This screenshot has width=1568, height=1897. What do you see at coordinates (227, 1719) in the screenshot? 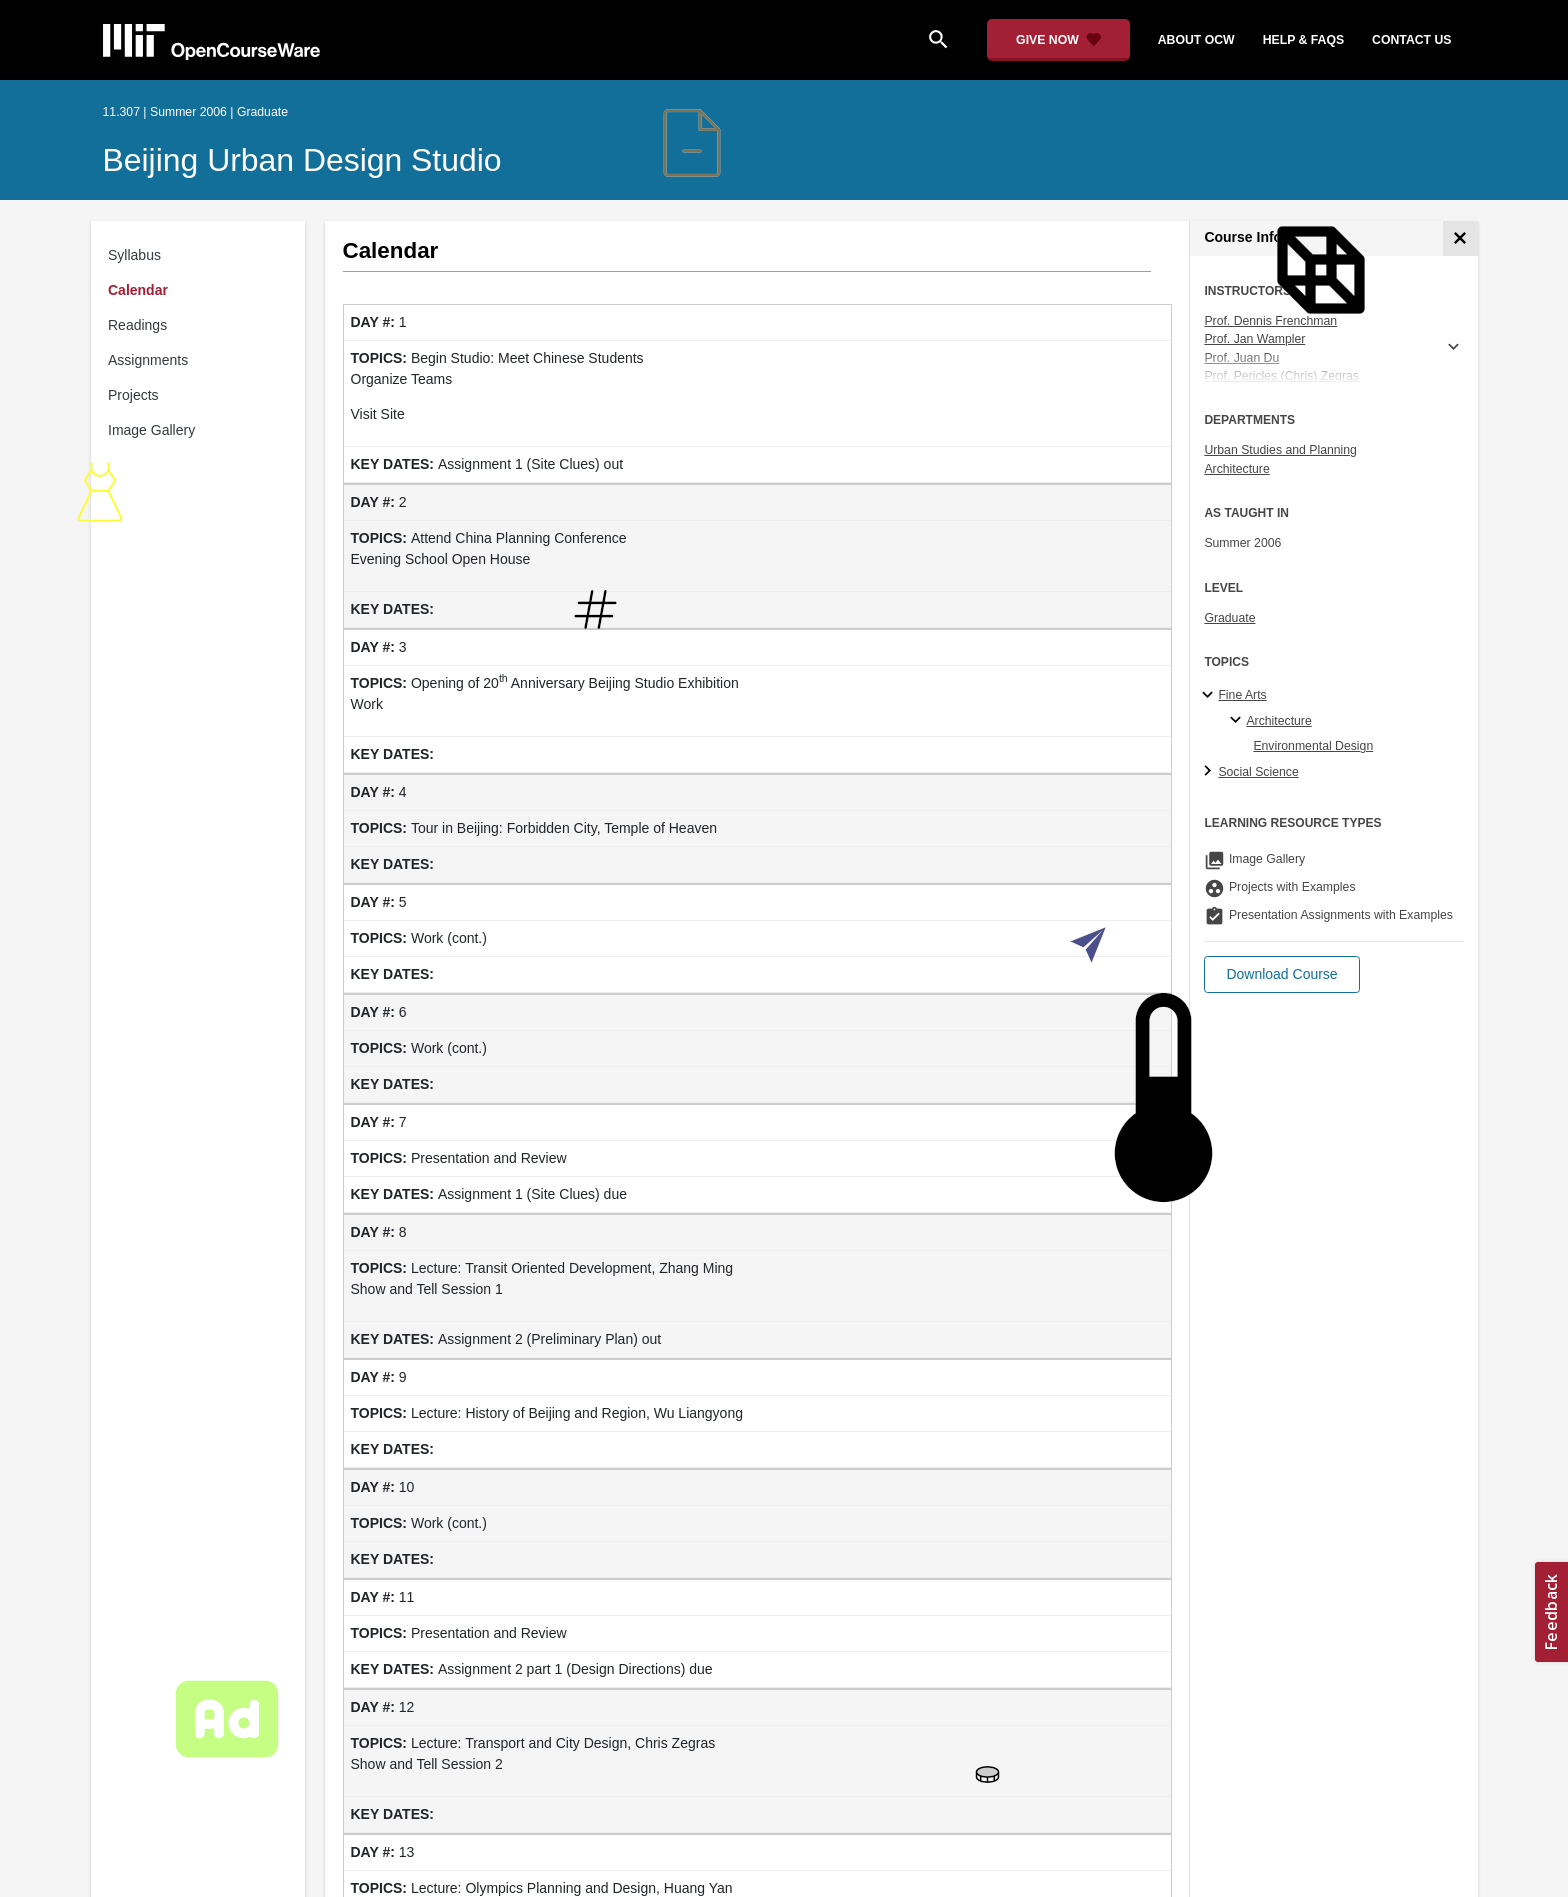
I see `indicates an advertisement or sponsored content` at bounding box center [227, 1719].